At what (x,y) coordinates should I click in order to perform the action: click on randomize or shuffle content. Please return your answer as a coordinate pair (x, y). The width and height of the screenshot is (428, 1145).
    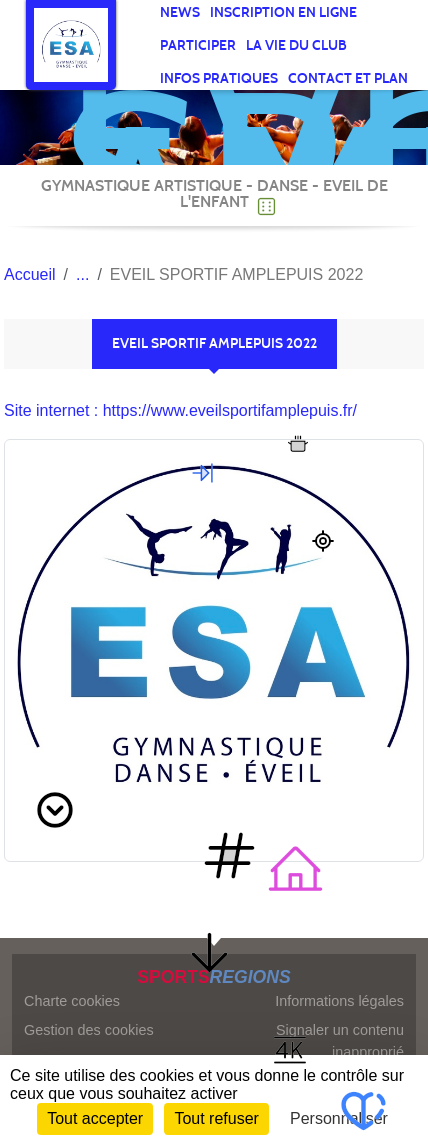
    Looking at the image, I should click on (266, 206).